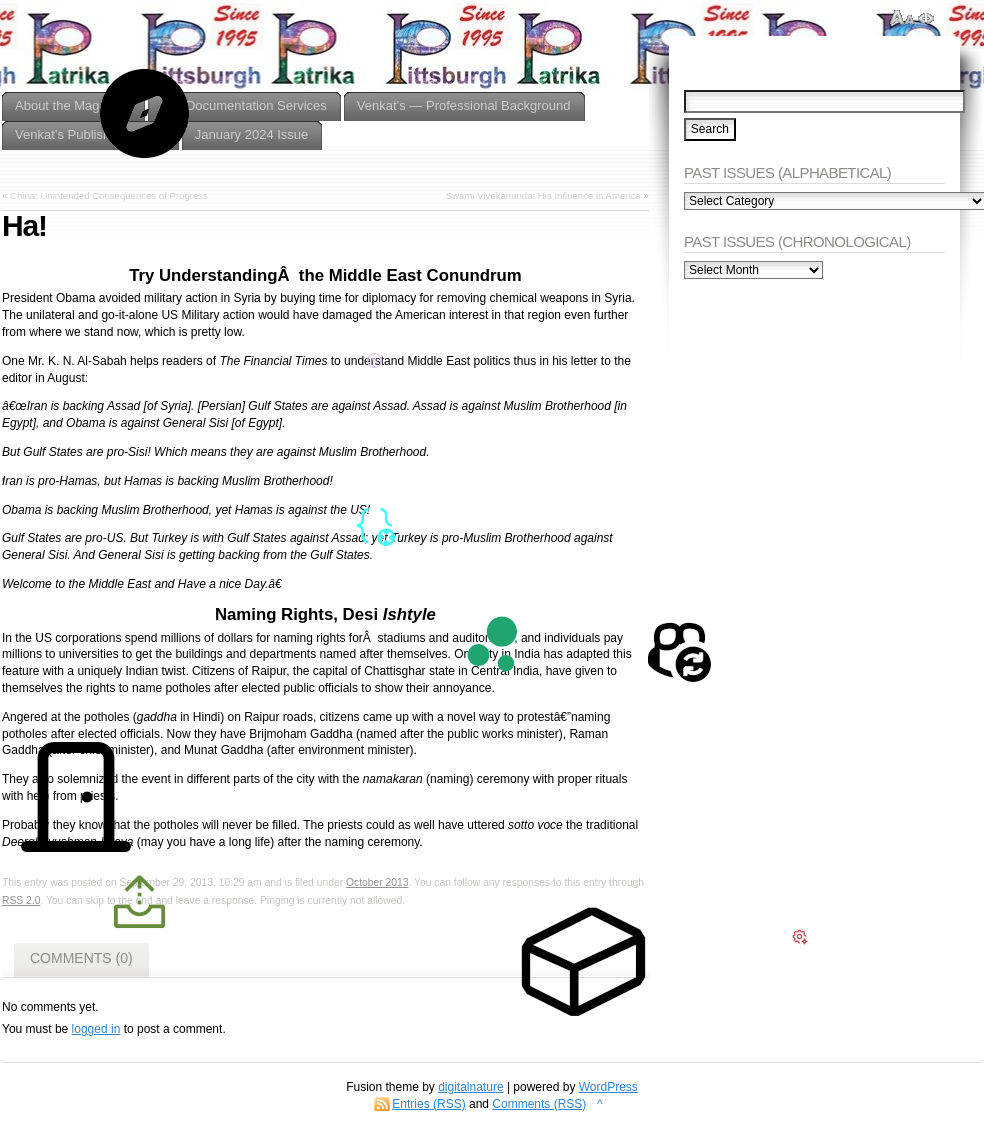  I want to click on copilot is processing your request, so click(679, 650).